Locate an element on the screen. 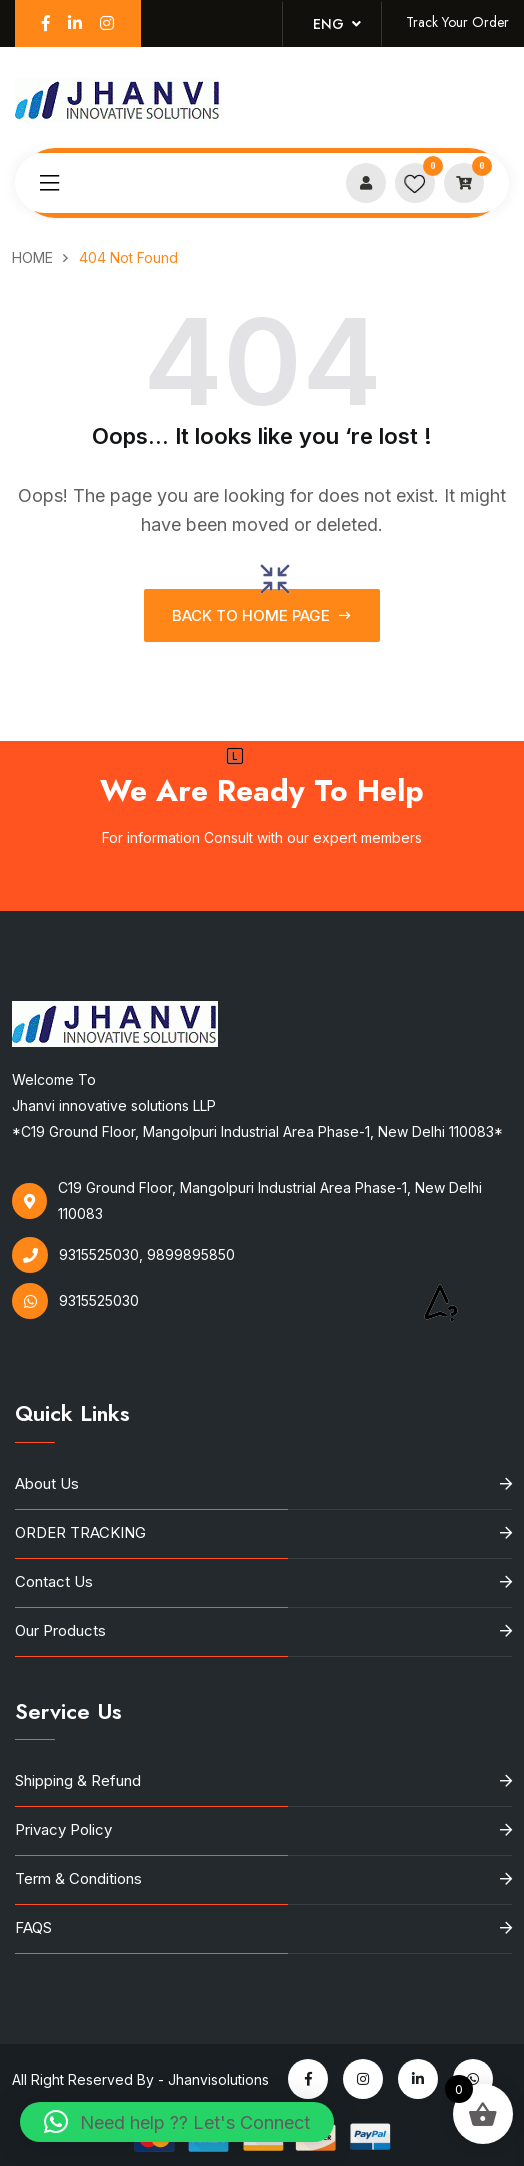  exit fullscreen mode is located at coordinates (275, 579).